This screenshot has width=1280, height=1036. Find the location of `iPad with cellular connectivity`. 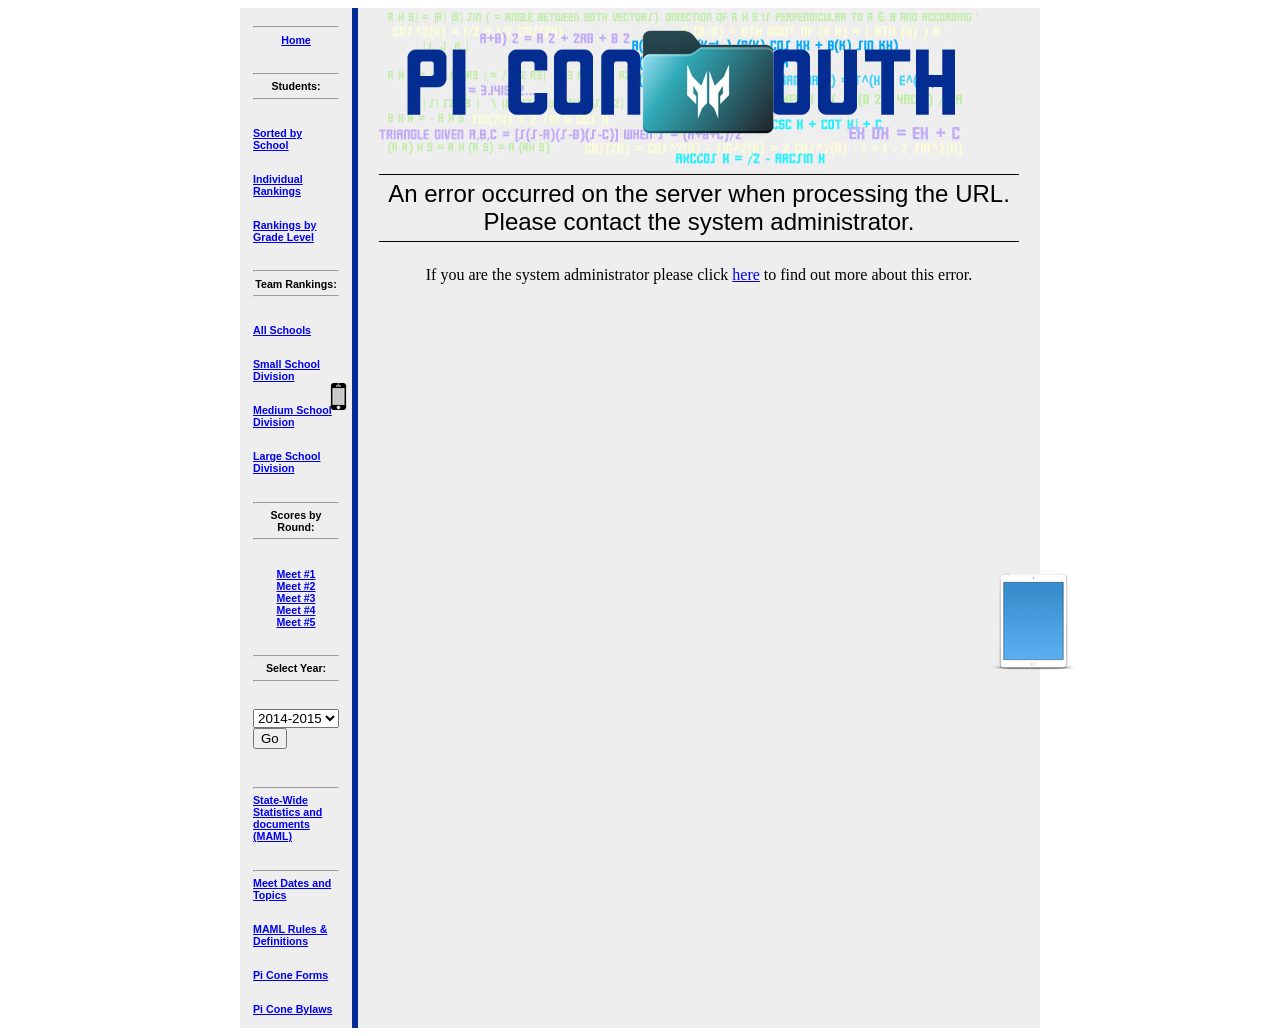

iPad with cellular connectivity is located at coordinates (1033, 620).